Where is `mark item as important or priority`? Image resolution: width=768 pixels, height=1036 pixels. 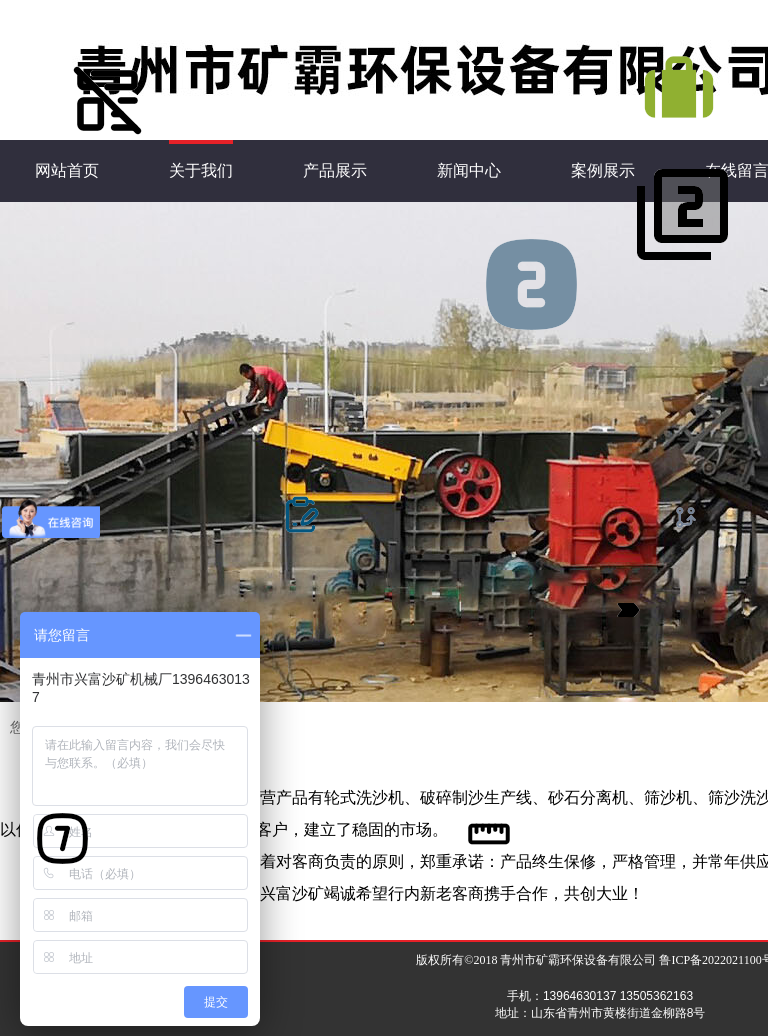 mark item as important or priority is located at coordinates (628, 610).